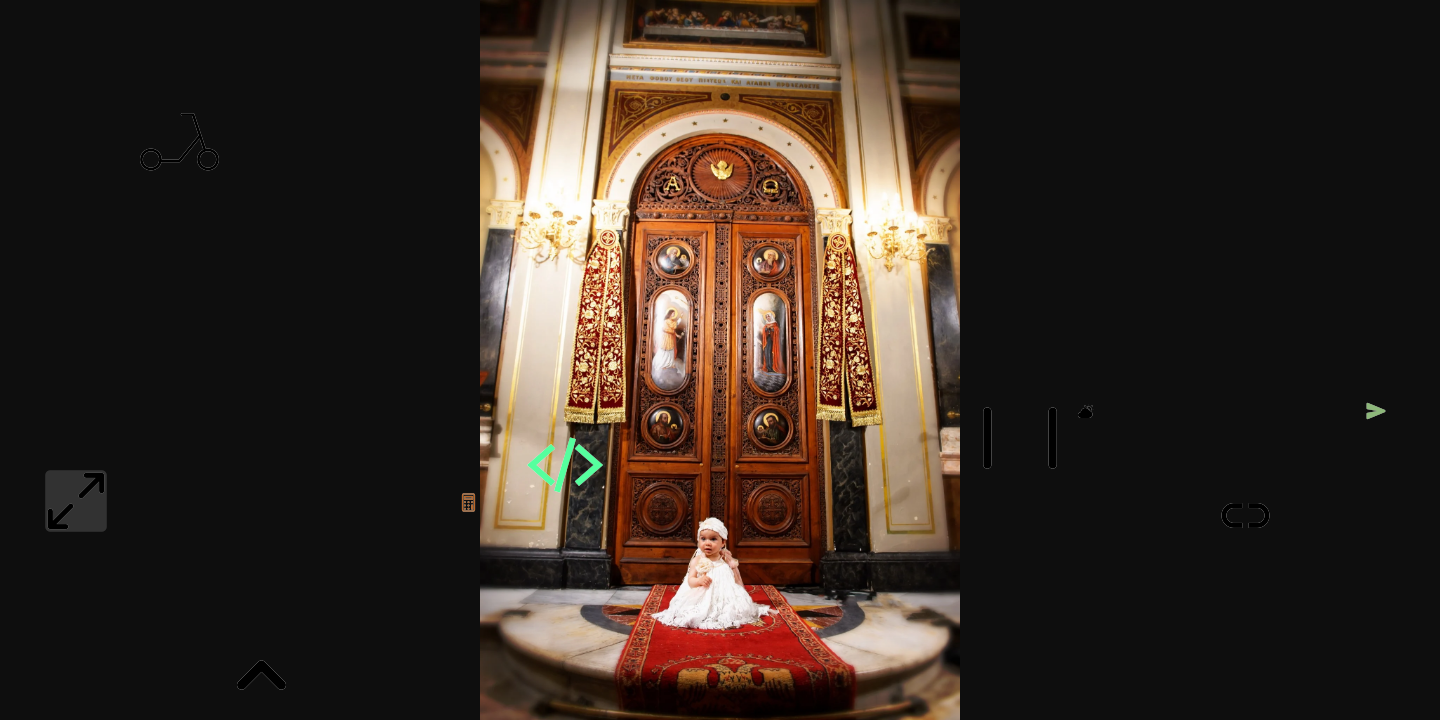 This screenshot has height=720, width=1440. What do you see at coordinates (76, 501) in the screenshot?
I see `expand to full screen` at bounding box center [76, 501].